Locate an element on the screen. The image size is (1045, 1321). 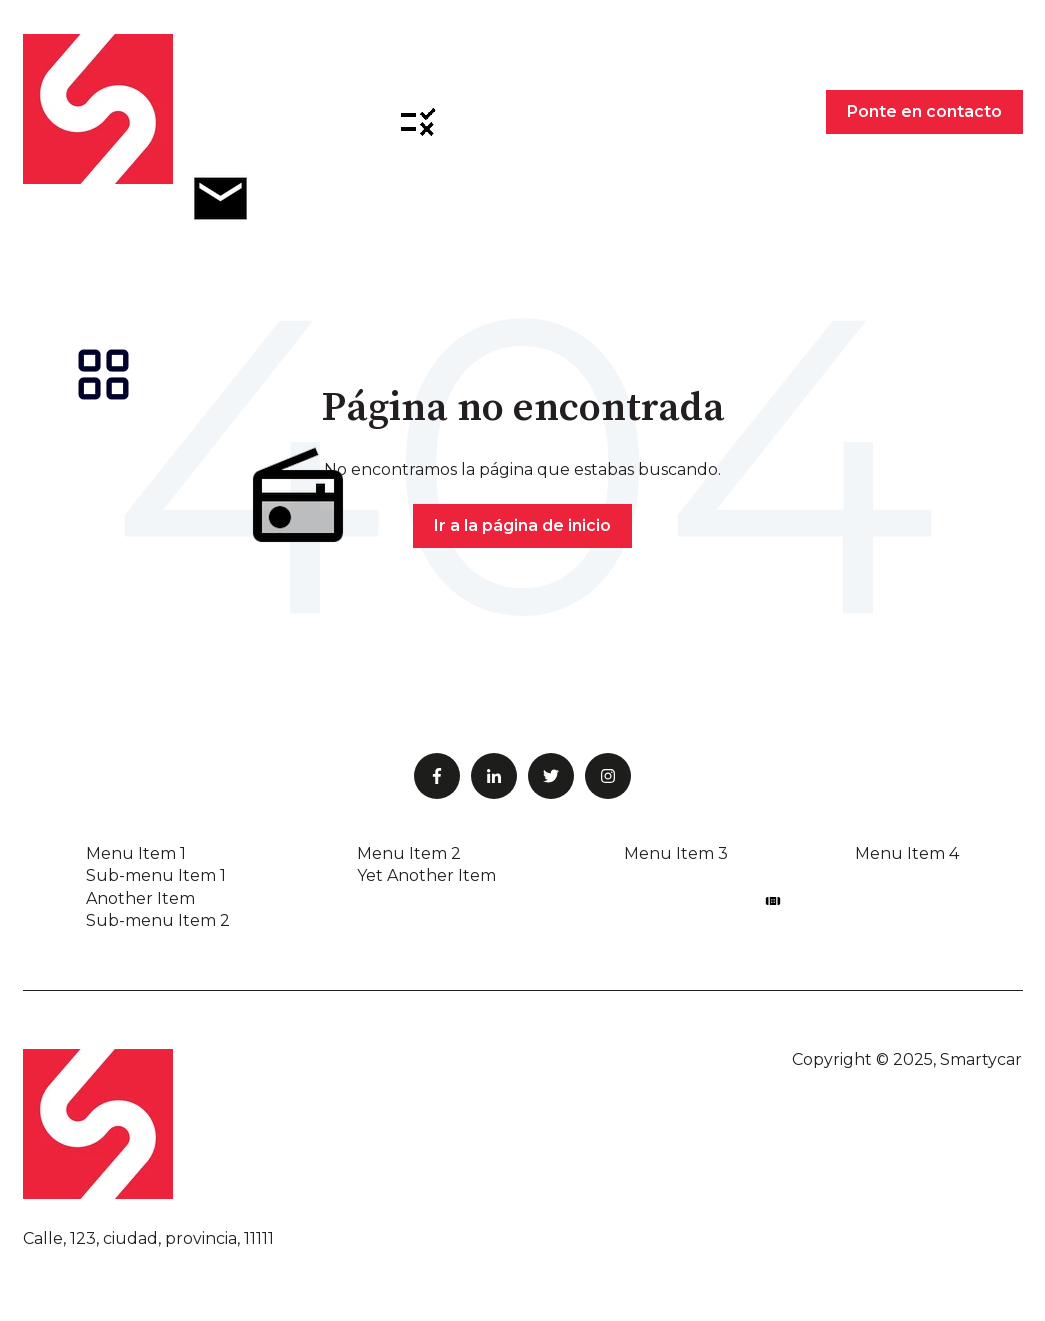
access first aid or medical resources is located at coordinates (773, 901).